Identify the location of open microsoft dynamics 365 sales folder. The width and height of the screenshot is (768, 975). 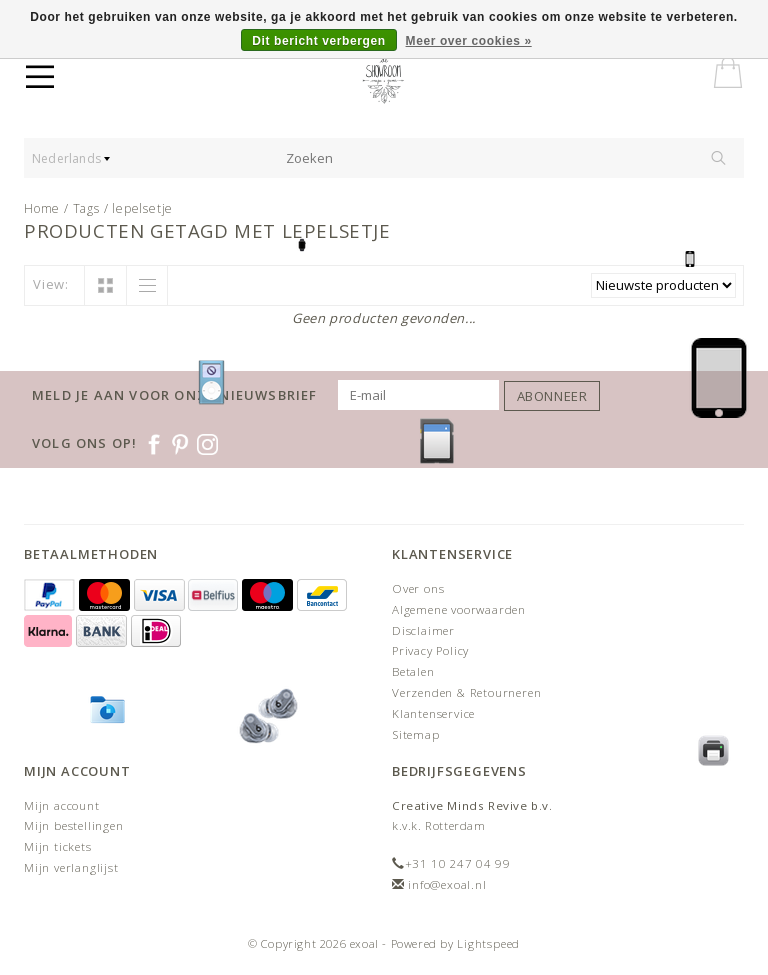
(107, 710).